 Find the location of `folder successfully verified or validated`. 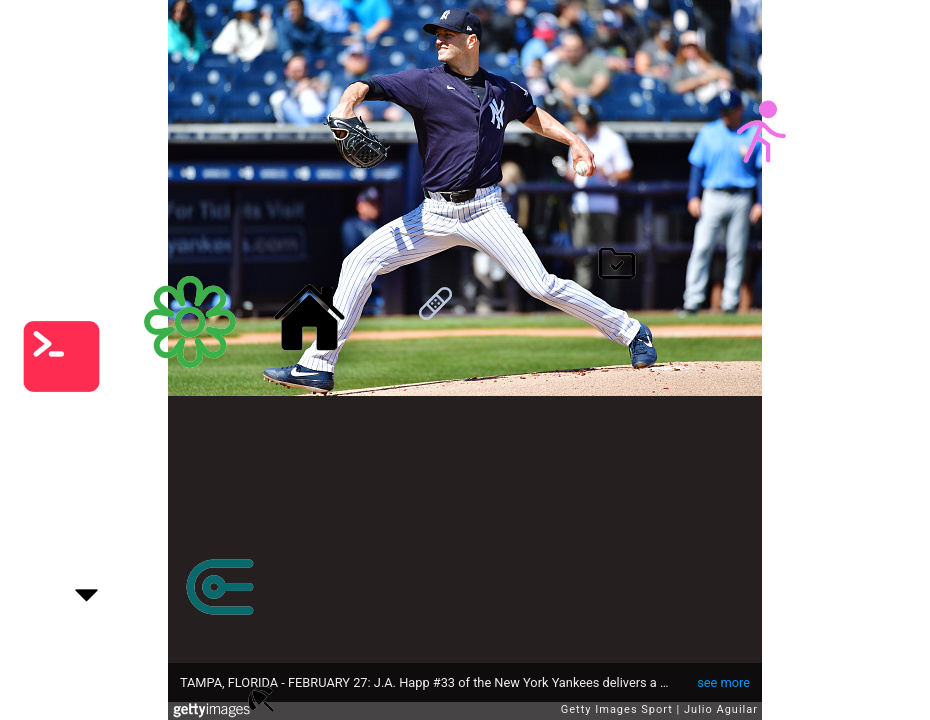

folder successfully verified or validated is located at coordinates (617, 264).